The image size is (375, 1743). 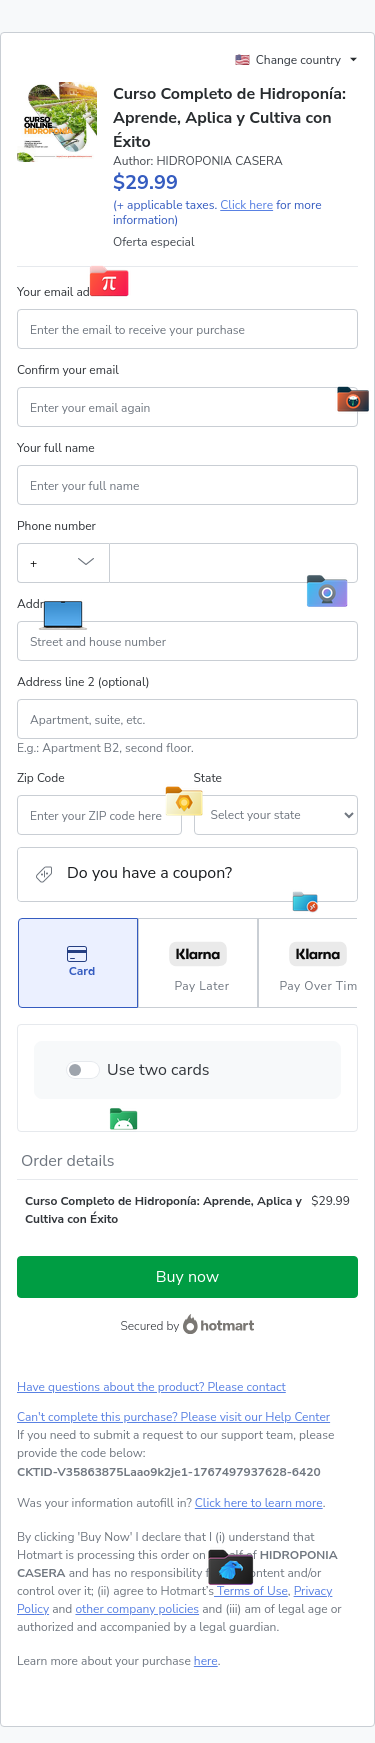 I want to click on open folder containing microsoft remote desktop files, so click(x=305, y=902).